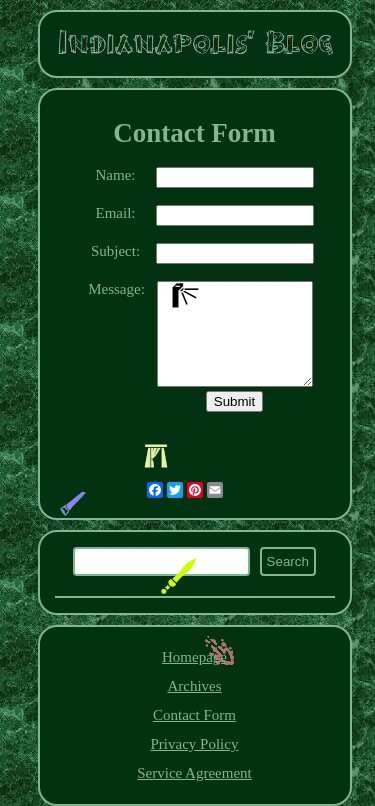 The image size is (375, 806). I want to click on enter a temple or shrine location, so click(156, 456).